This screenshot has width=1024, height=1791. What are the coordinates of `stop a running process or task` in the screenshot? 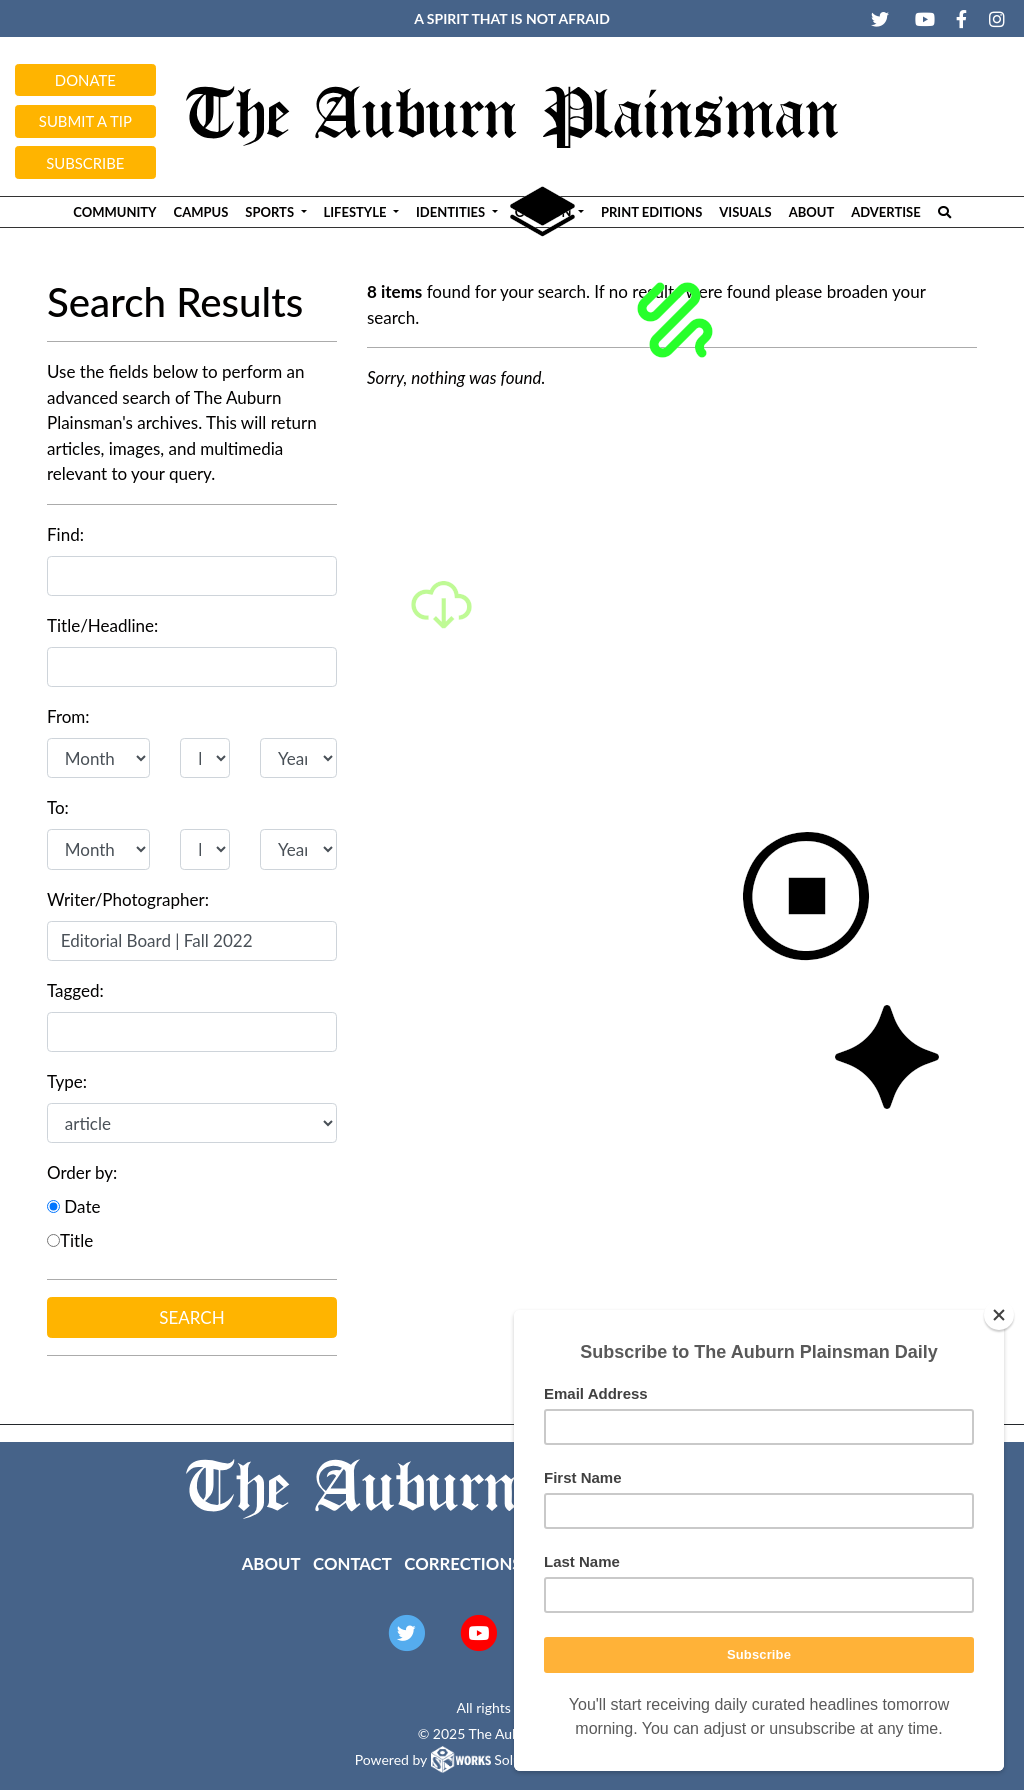 It's located at (807, 896).